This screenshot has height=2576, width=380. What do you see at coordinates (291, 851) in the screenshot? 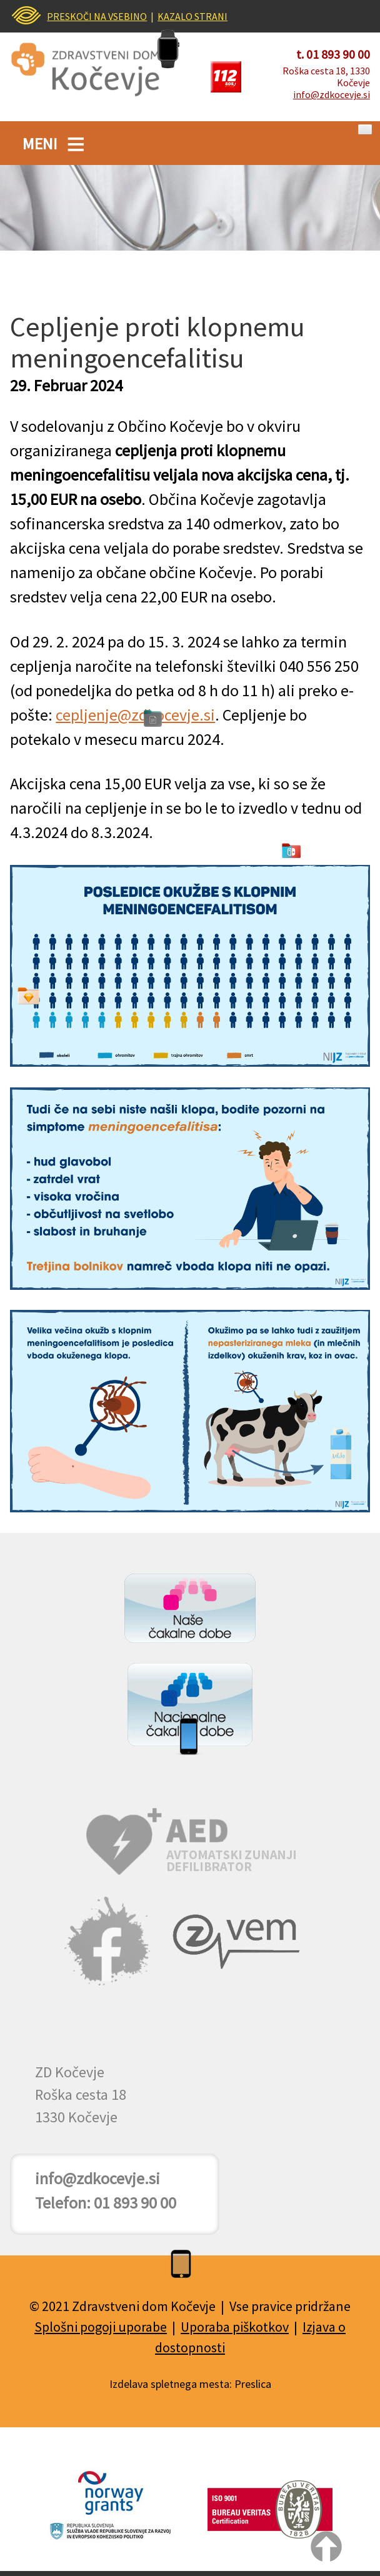
I see `folder containing nintendo switch games or related files` at bounding box center [291, 851].